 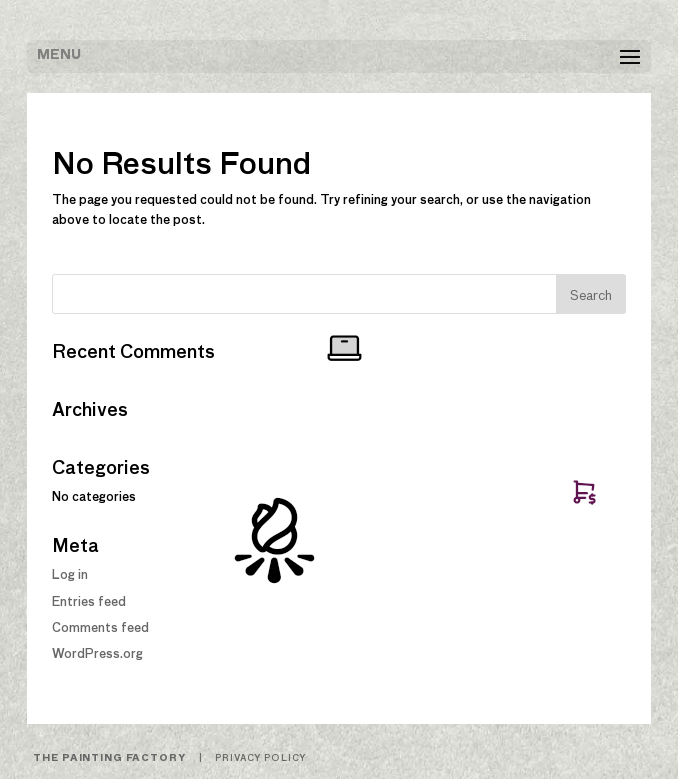 I want to click on switch to desktop view, so click(x=344, y=347).